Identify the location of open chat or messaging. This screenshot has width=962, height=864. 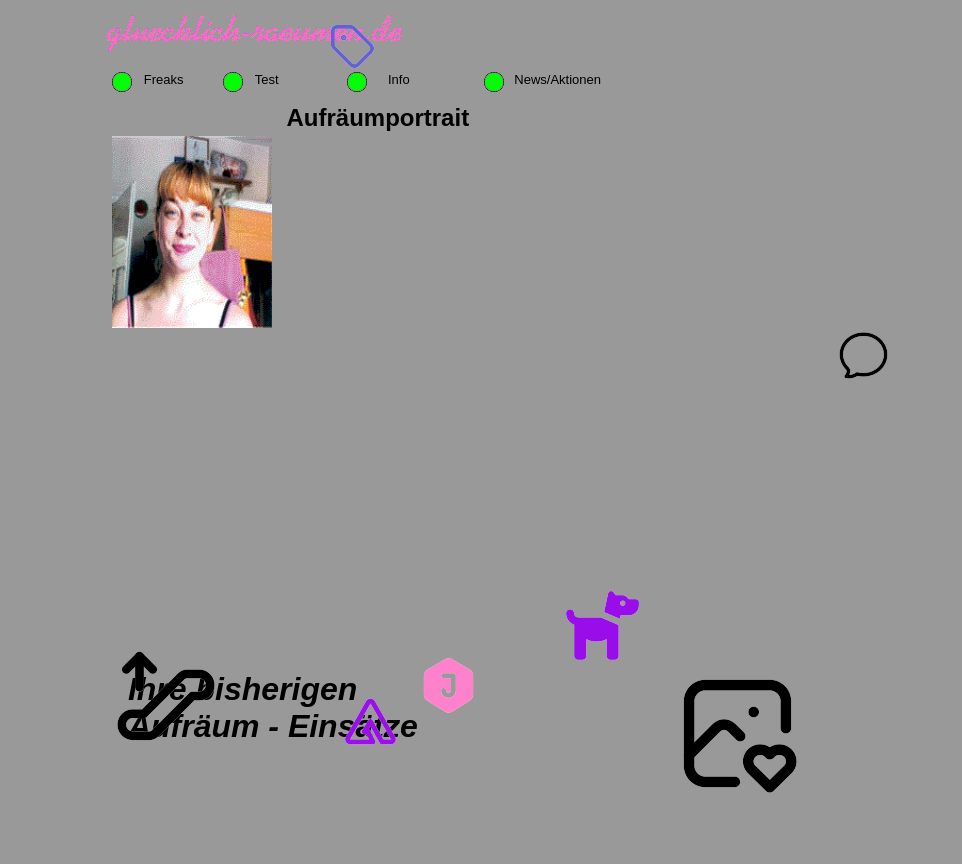
(863, 354).